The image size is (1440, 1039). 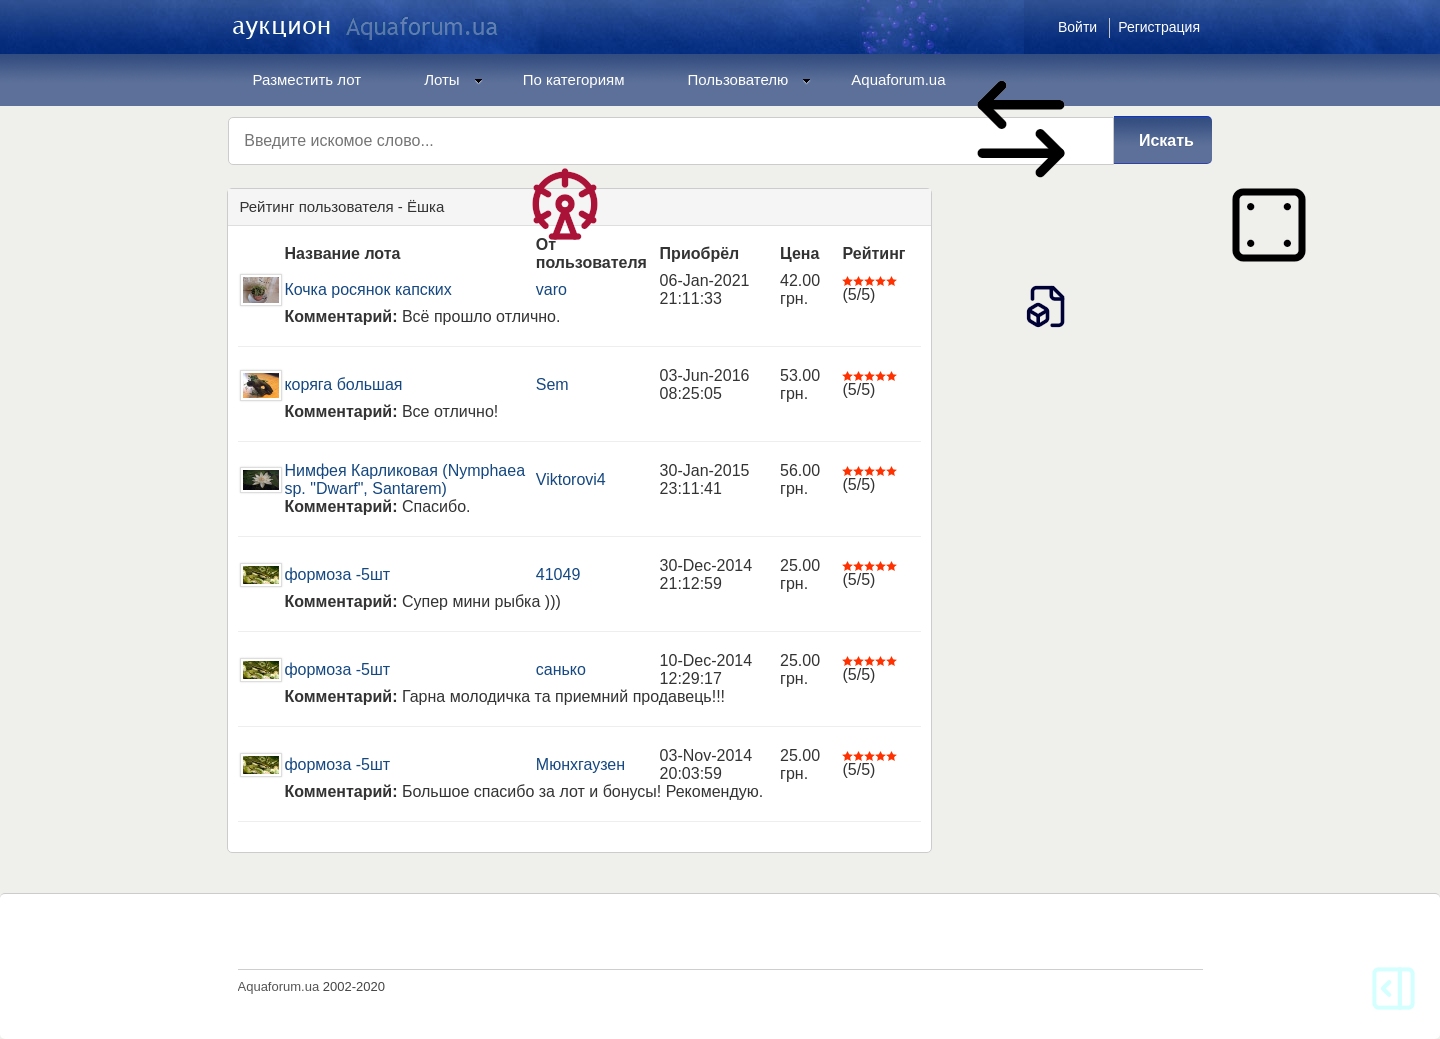 I want to click on view 3d model file, so click(x=1047, y=306).